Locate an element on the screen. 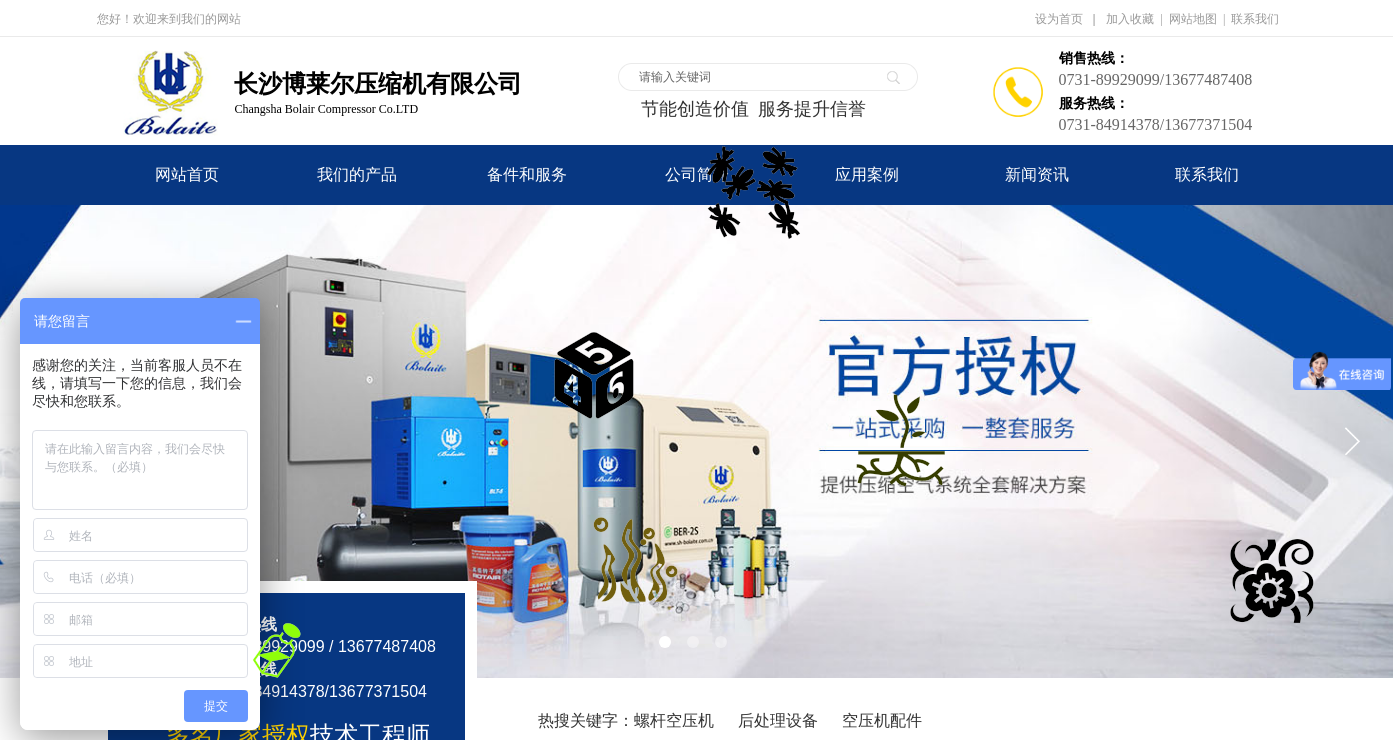 The width and height of the screenshot is (1393, 740). potion or consumable item in inventory is located at coordinates (277, 650).